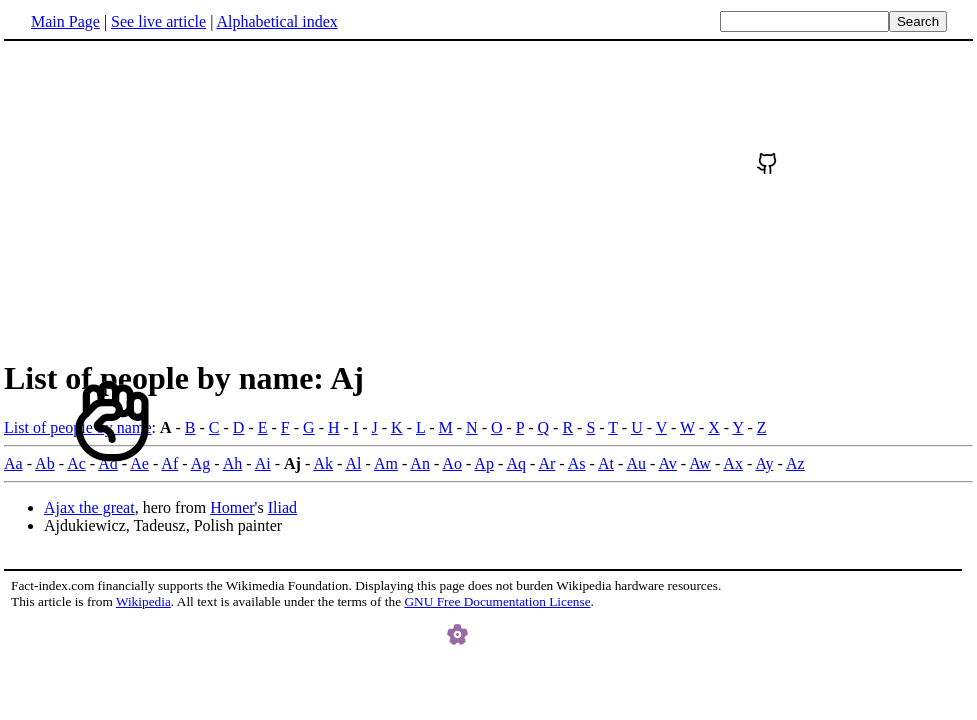 Image resolution: width=977 pixels, height=720 pixels. I want to click on indicate solidarity or support, so click(112, 421).